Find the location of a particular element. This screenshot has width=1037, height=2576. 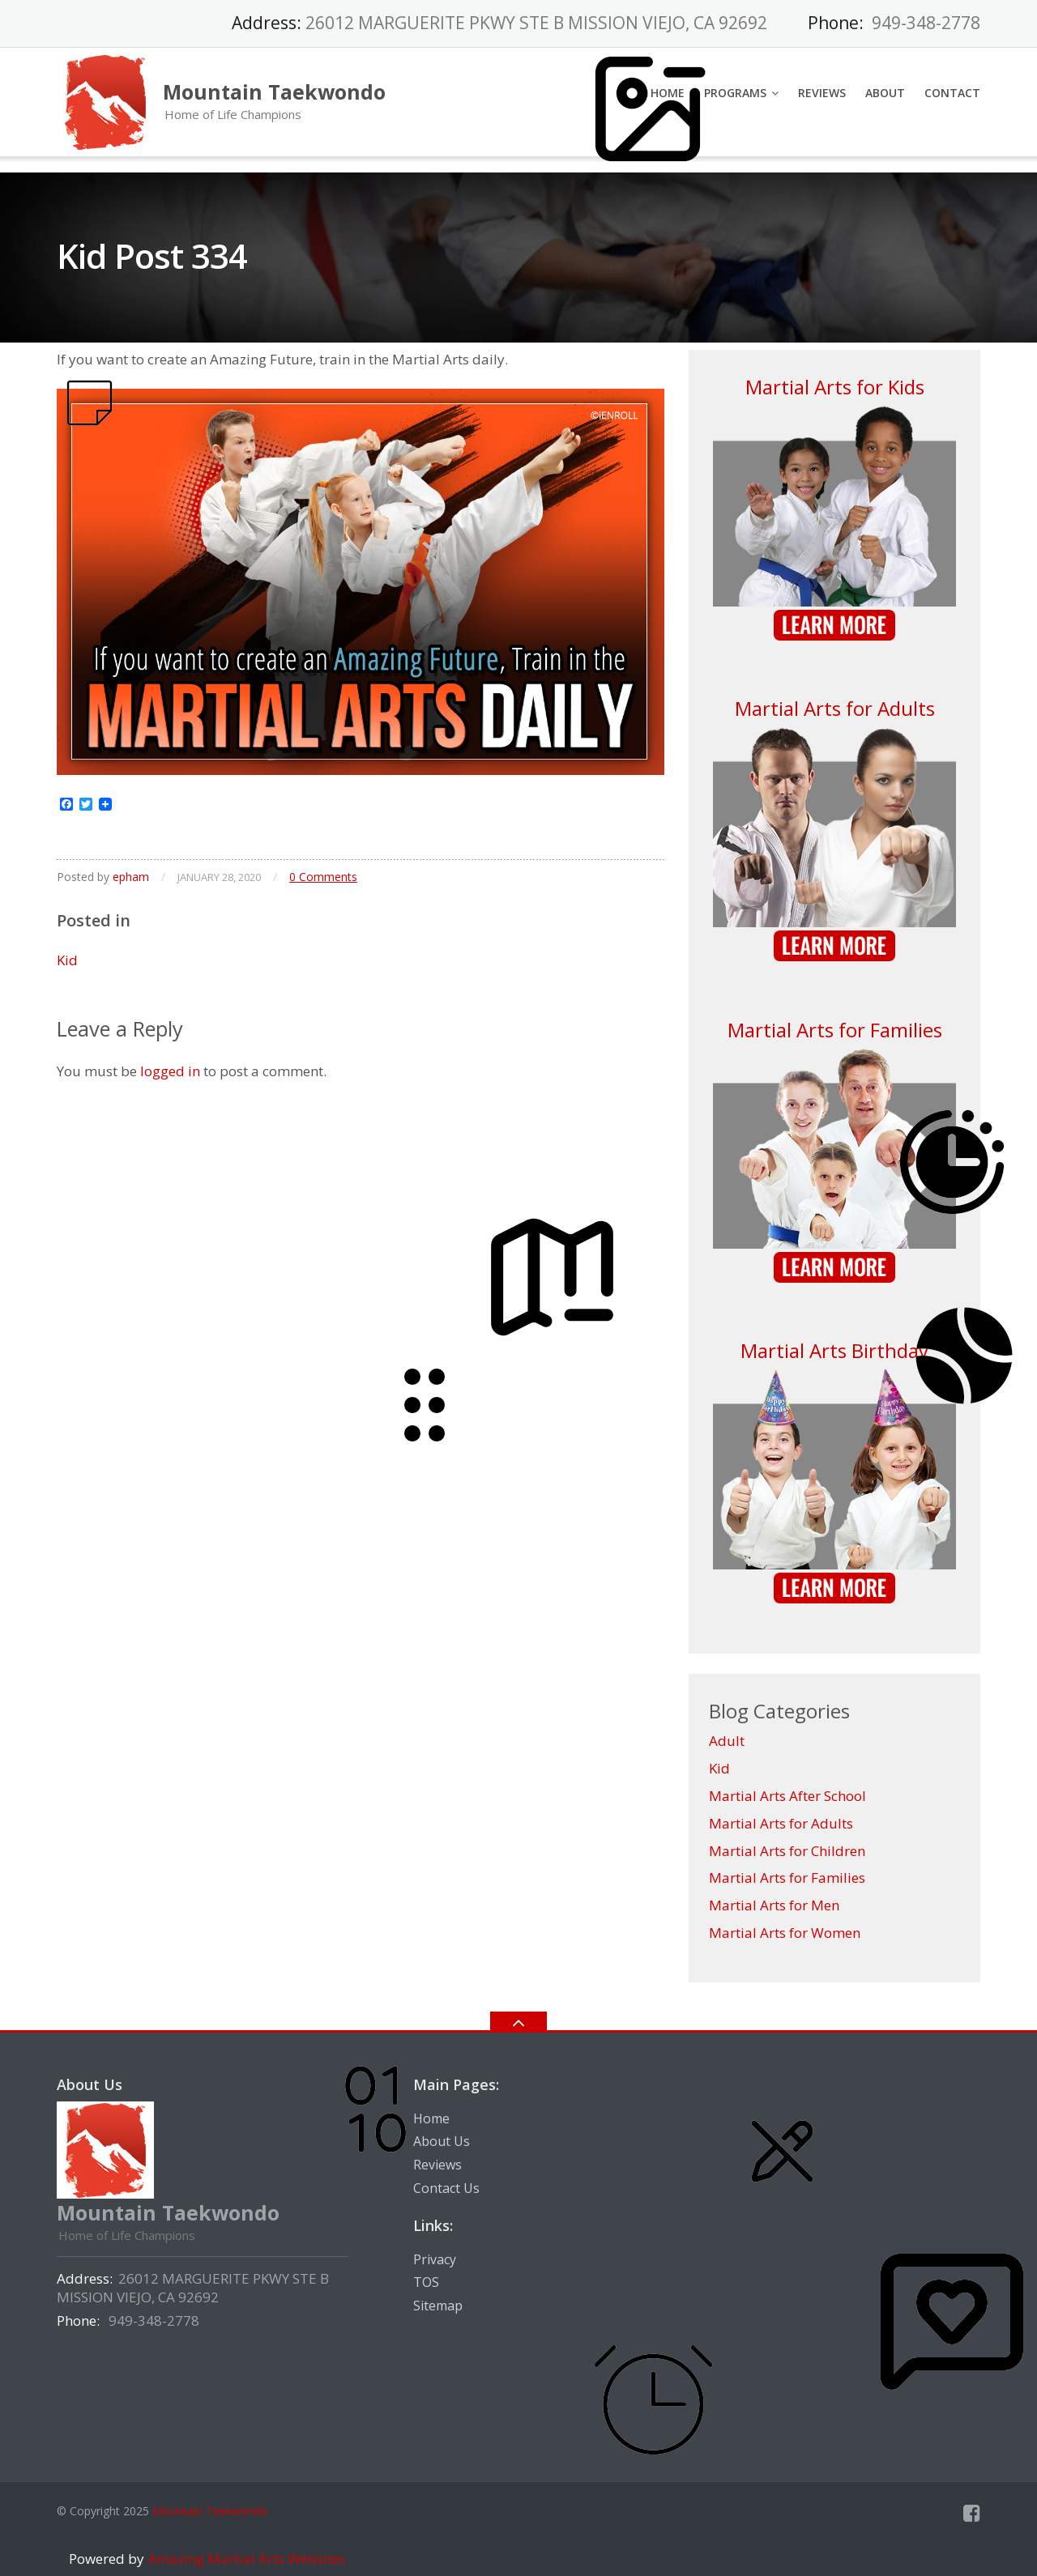

send a like or love reaction in chat is located at coordinates (952, 2318).